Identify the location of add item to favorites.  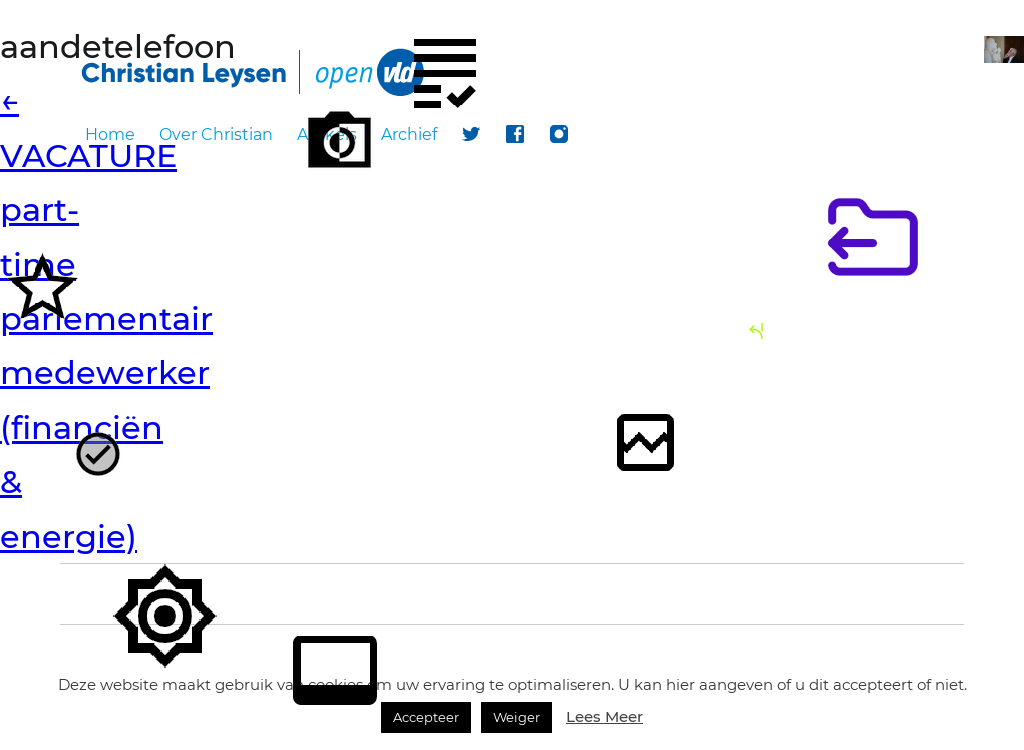
(42, 287).